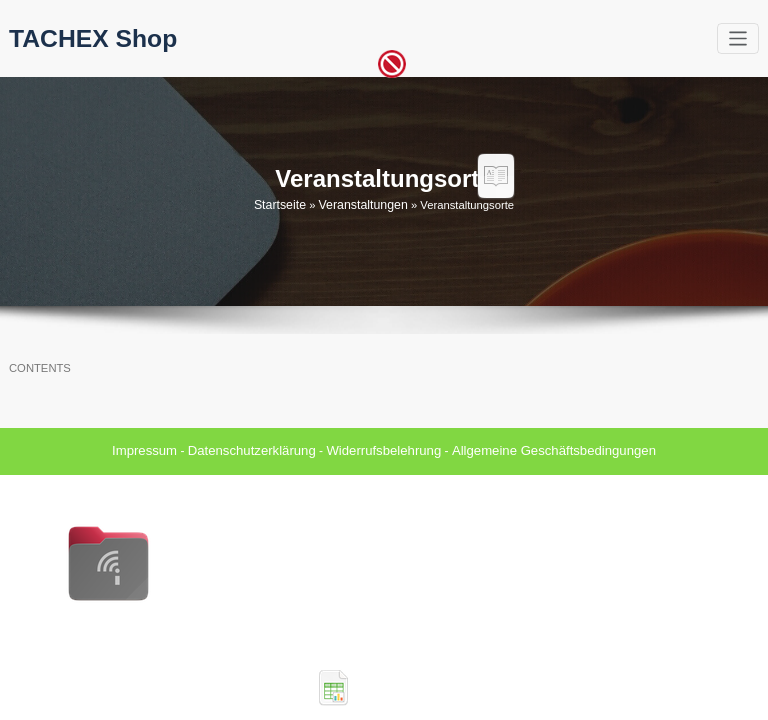 The height and width of the screenshot is (720, 768). Describe the element at coordinates (108, 563) in the screenshot. I see `open insync cloud sync folder` at that location.